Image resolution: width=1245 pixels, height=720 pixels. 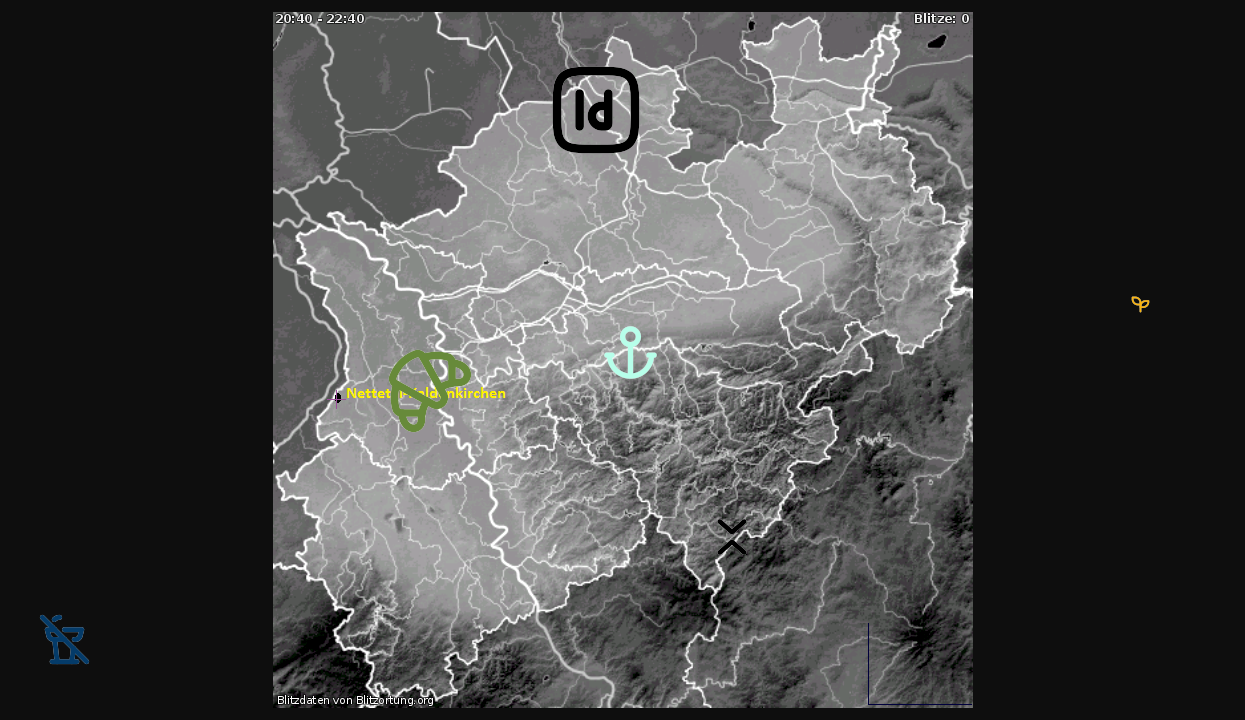 I want to click on browse bakery or pastry options, so click(x=429, y=390).